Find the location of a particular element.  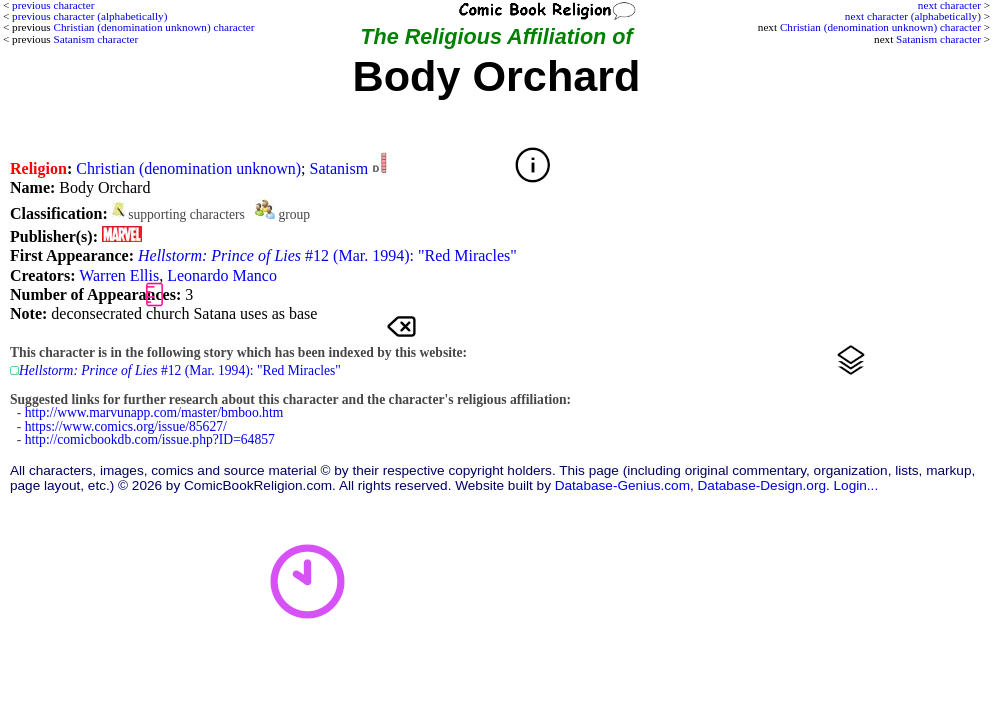

indicates the current time or timestamp is located at coordinates (307, 581).